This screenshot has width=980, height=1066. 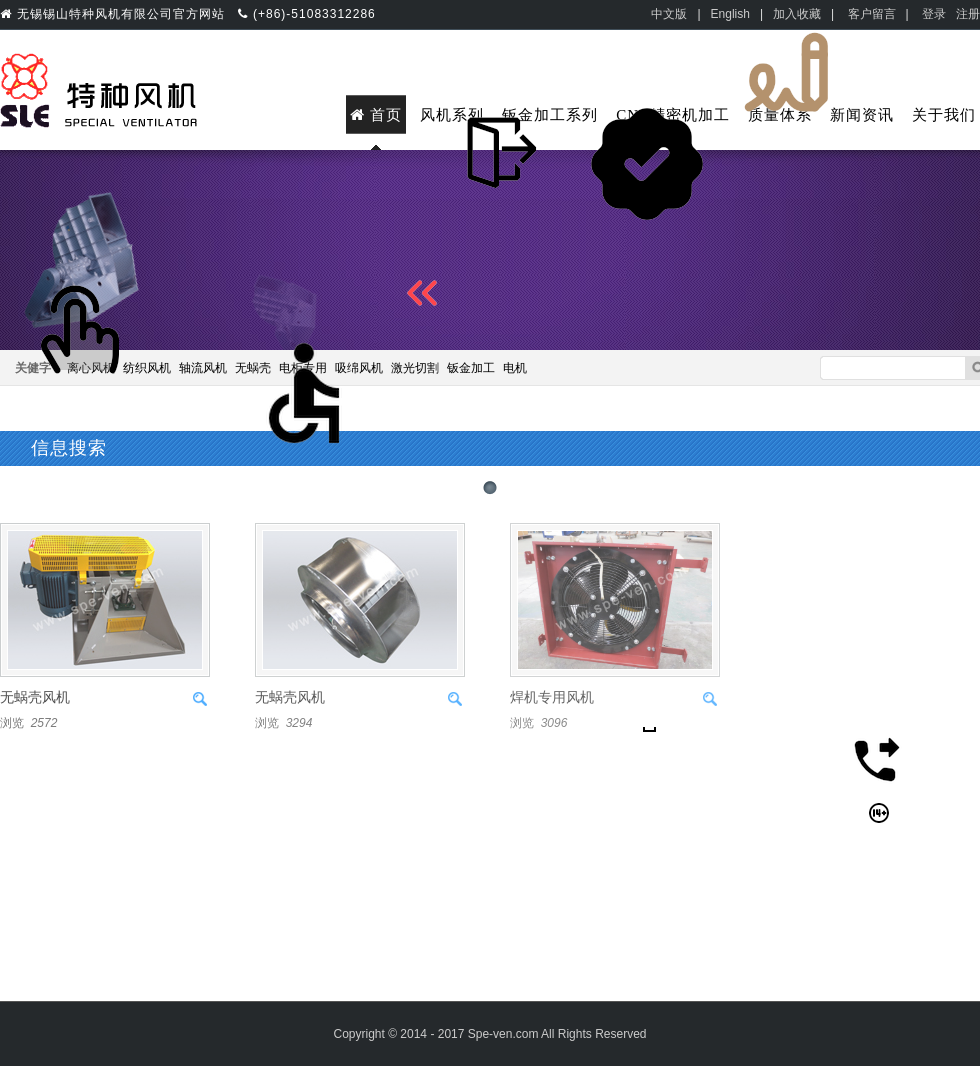 What do you see at coordinates (80, 331) in the screenshot?
I see `tap to interact with this element` at bounding box center [80, 331].